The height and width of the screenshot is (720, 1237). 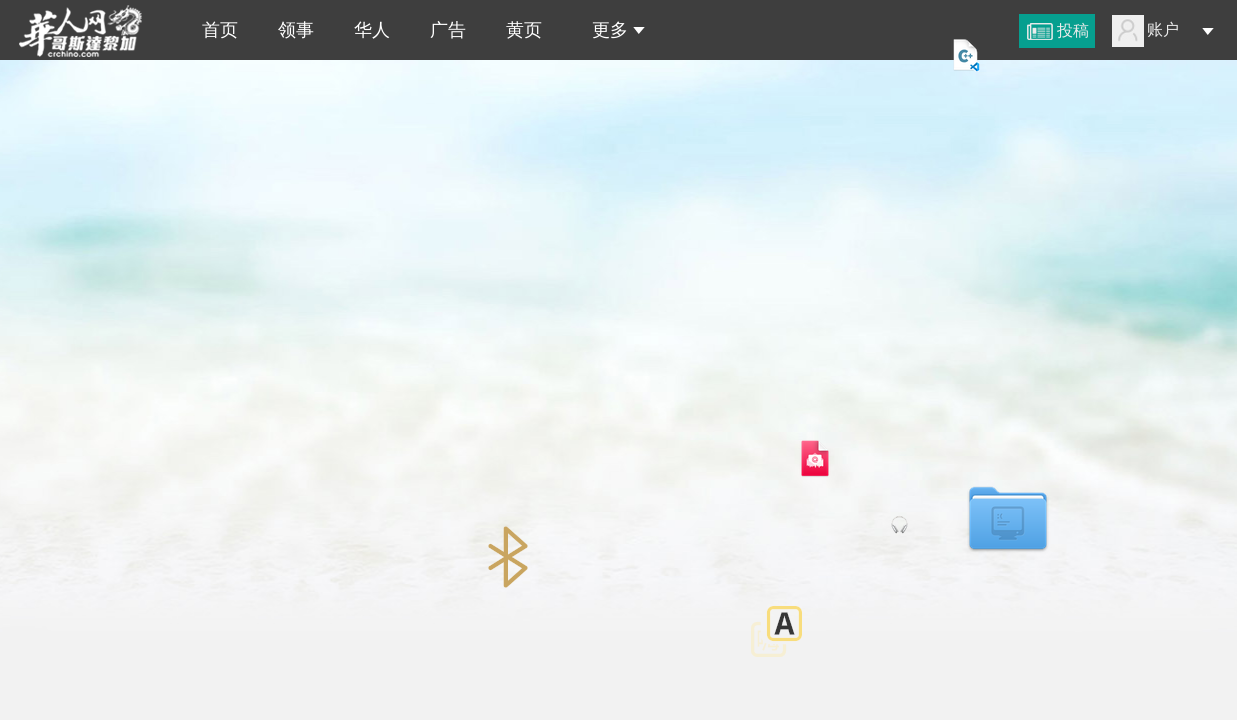 I want to click on a partially downloaded or incomplete email message file, so click(x=815, y=459).